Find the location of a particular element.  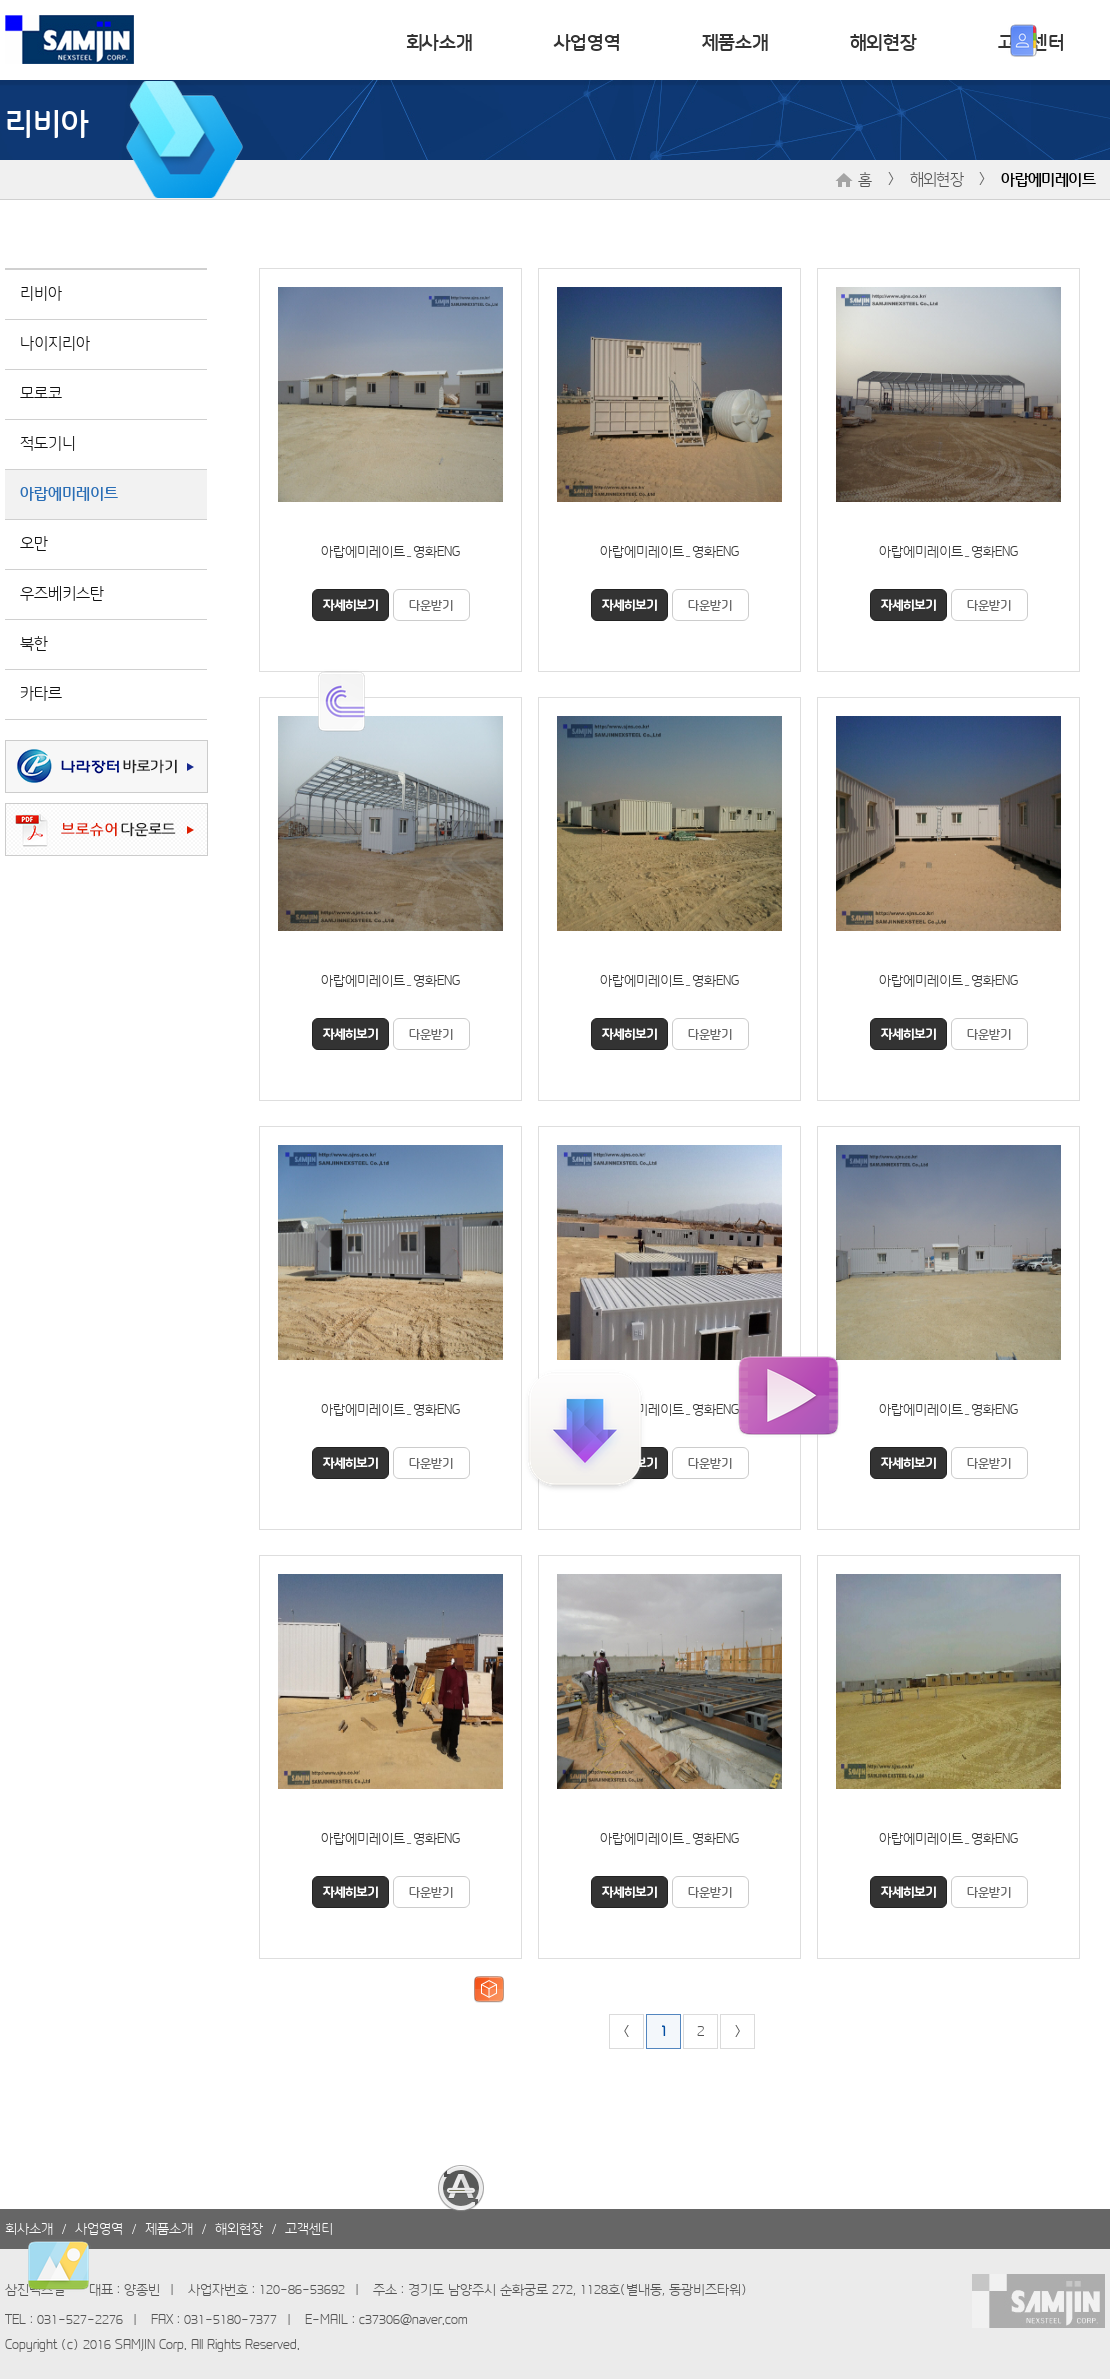

open graphics applications folder is located at coordinates (58, 2265).